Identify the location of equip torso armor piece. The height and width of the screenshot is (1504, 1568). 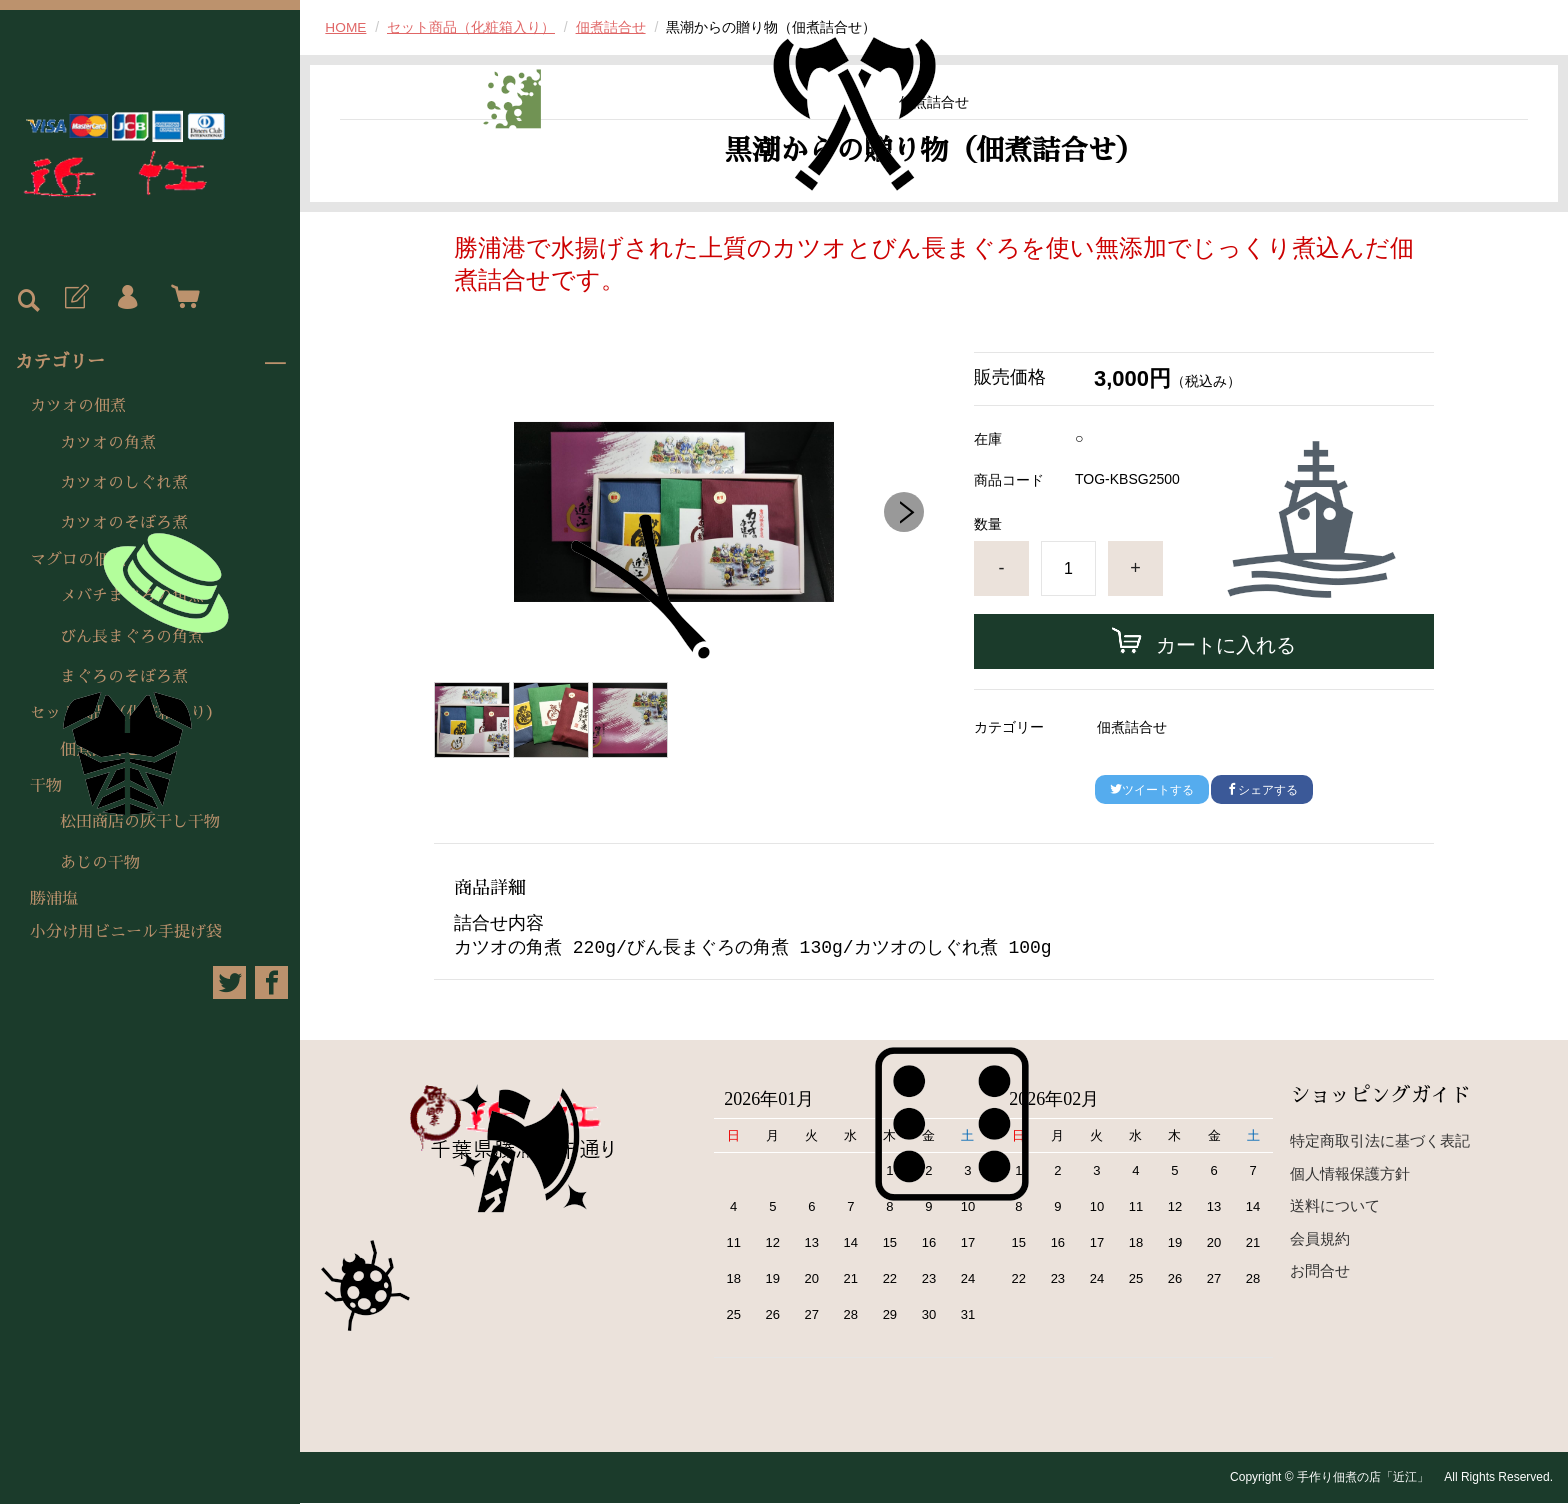
(127, 753).